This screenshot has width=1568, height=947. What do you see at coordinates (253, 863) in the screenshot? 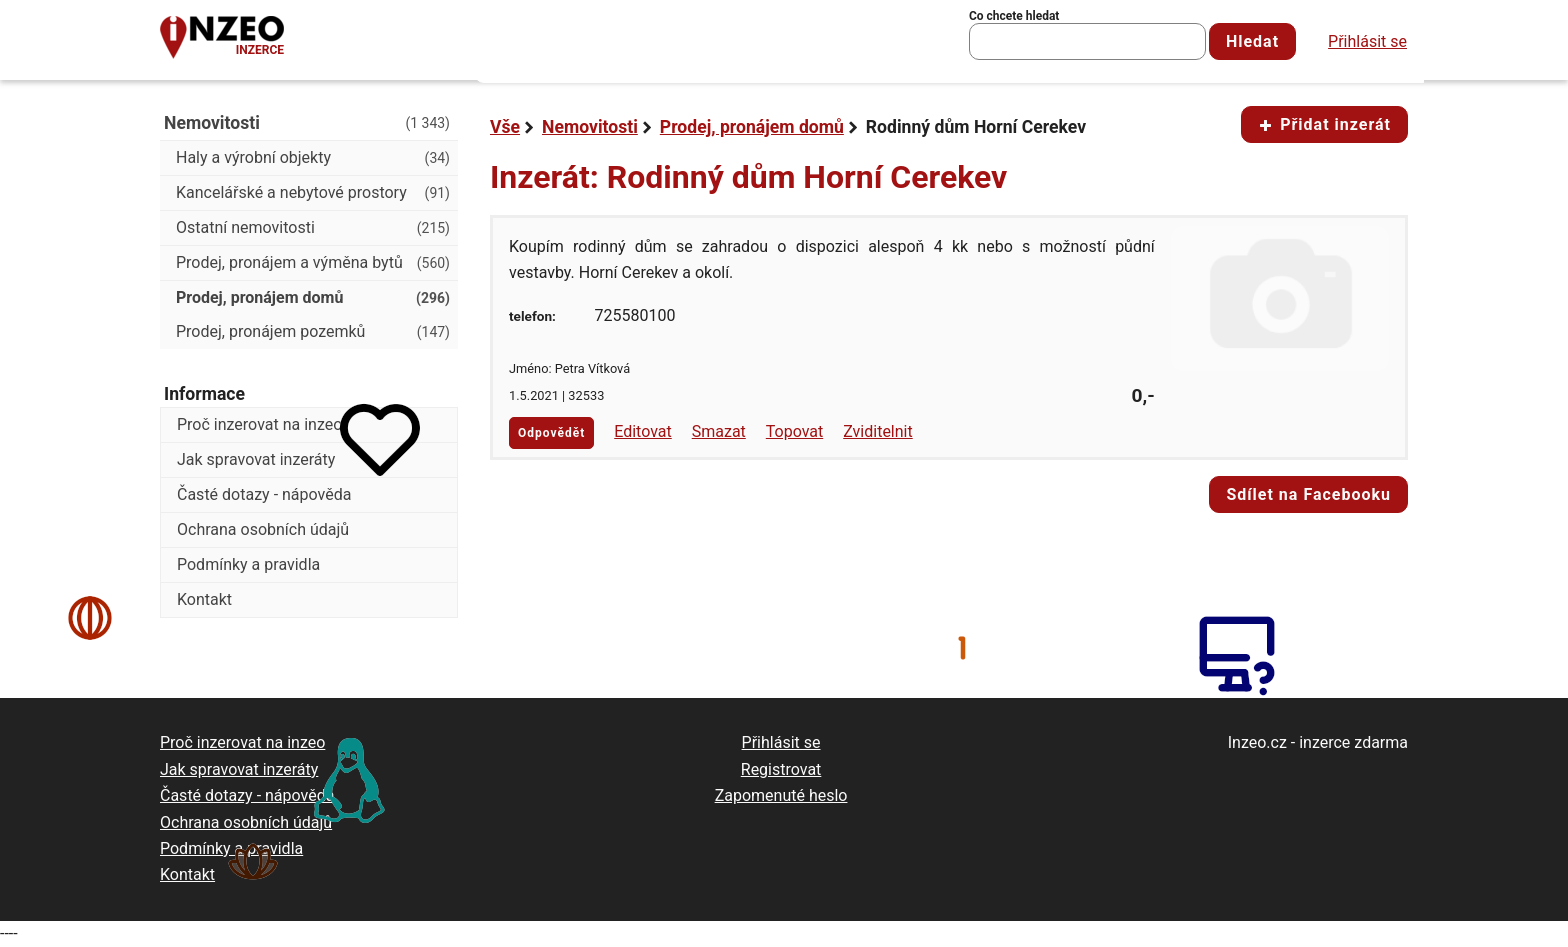
I see `open meditation or mindfulness feature` at bounding box center [253, 863].